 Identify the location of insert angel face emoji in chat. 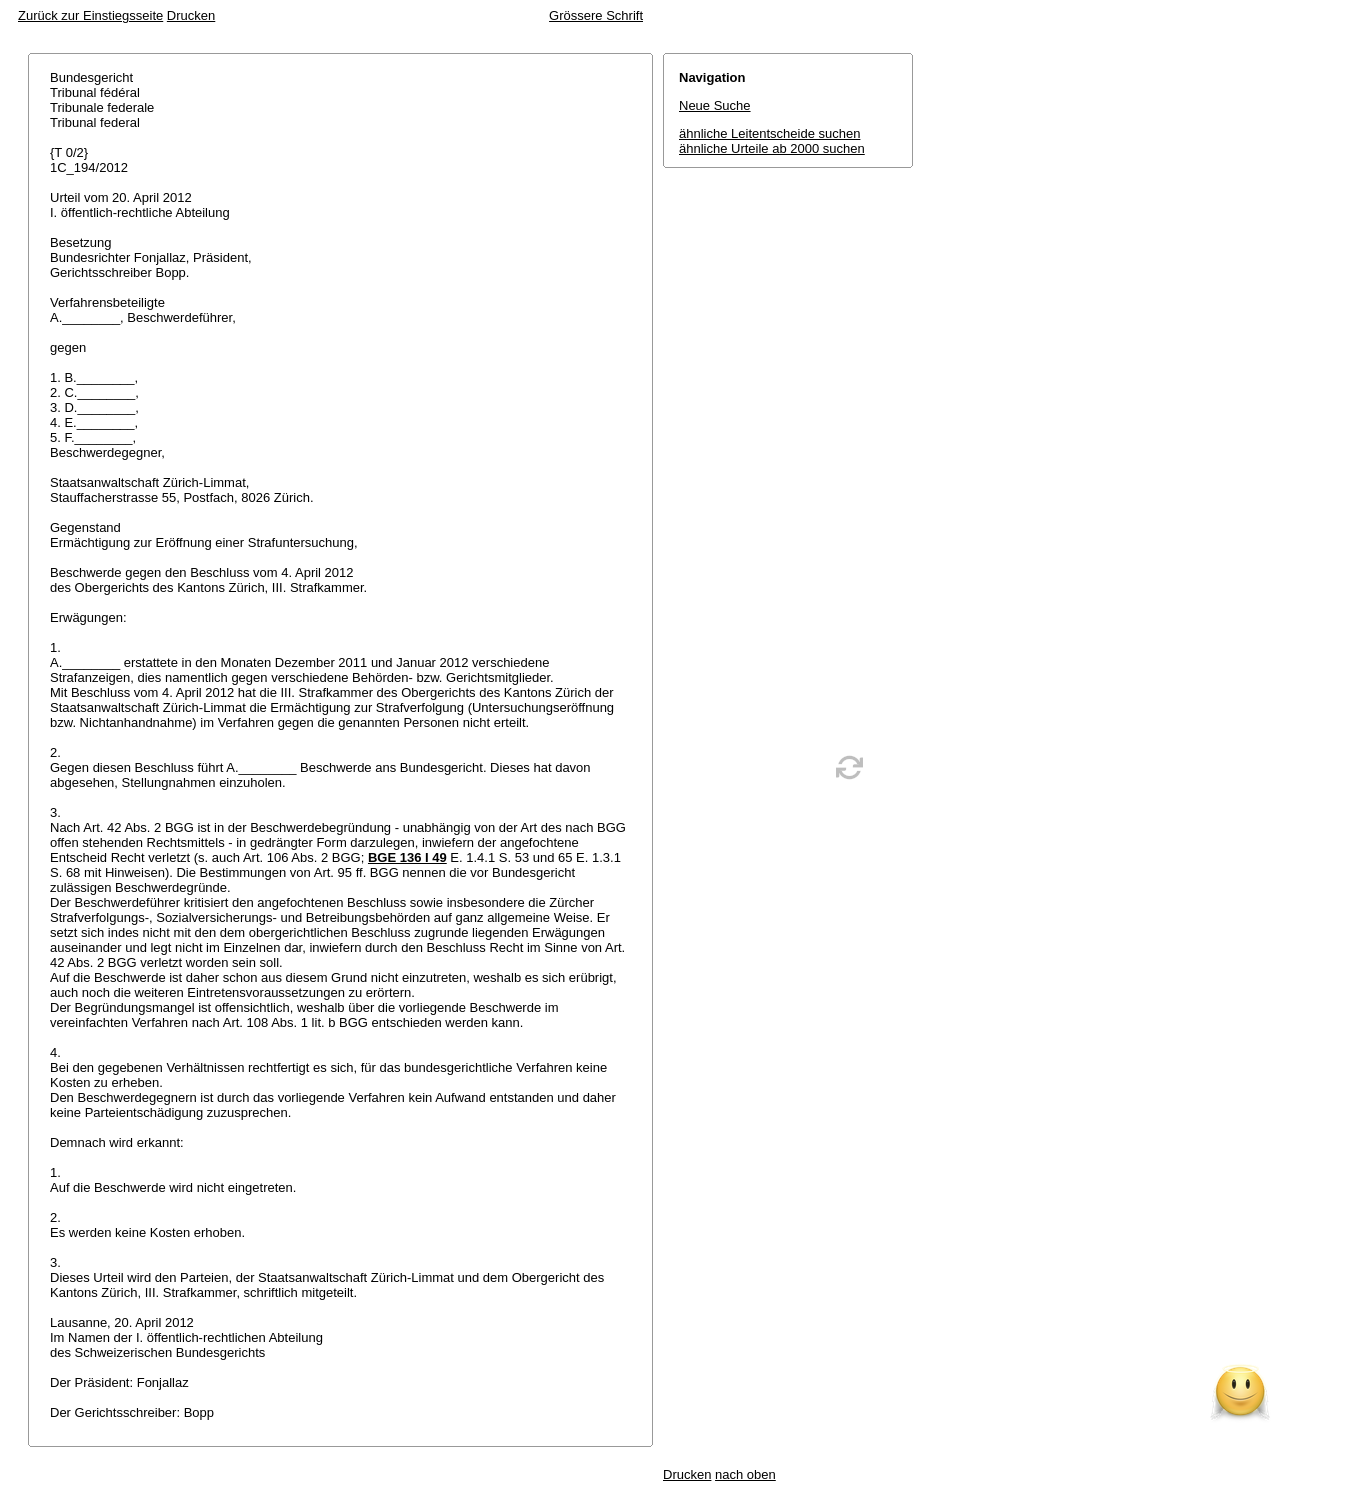
(1240, 1393).